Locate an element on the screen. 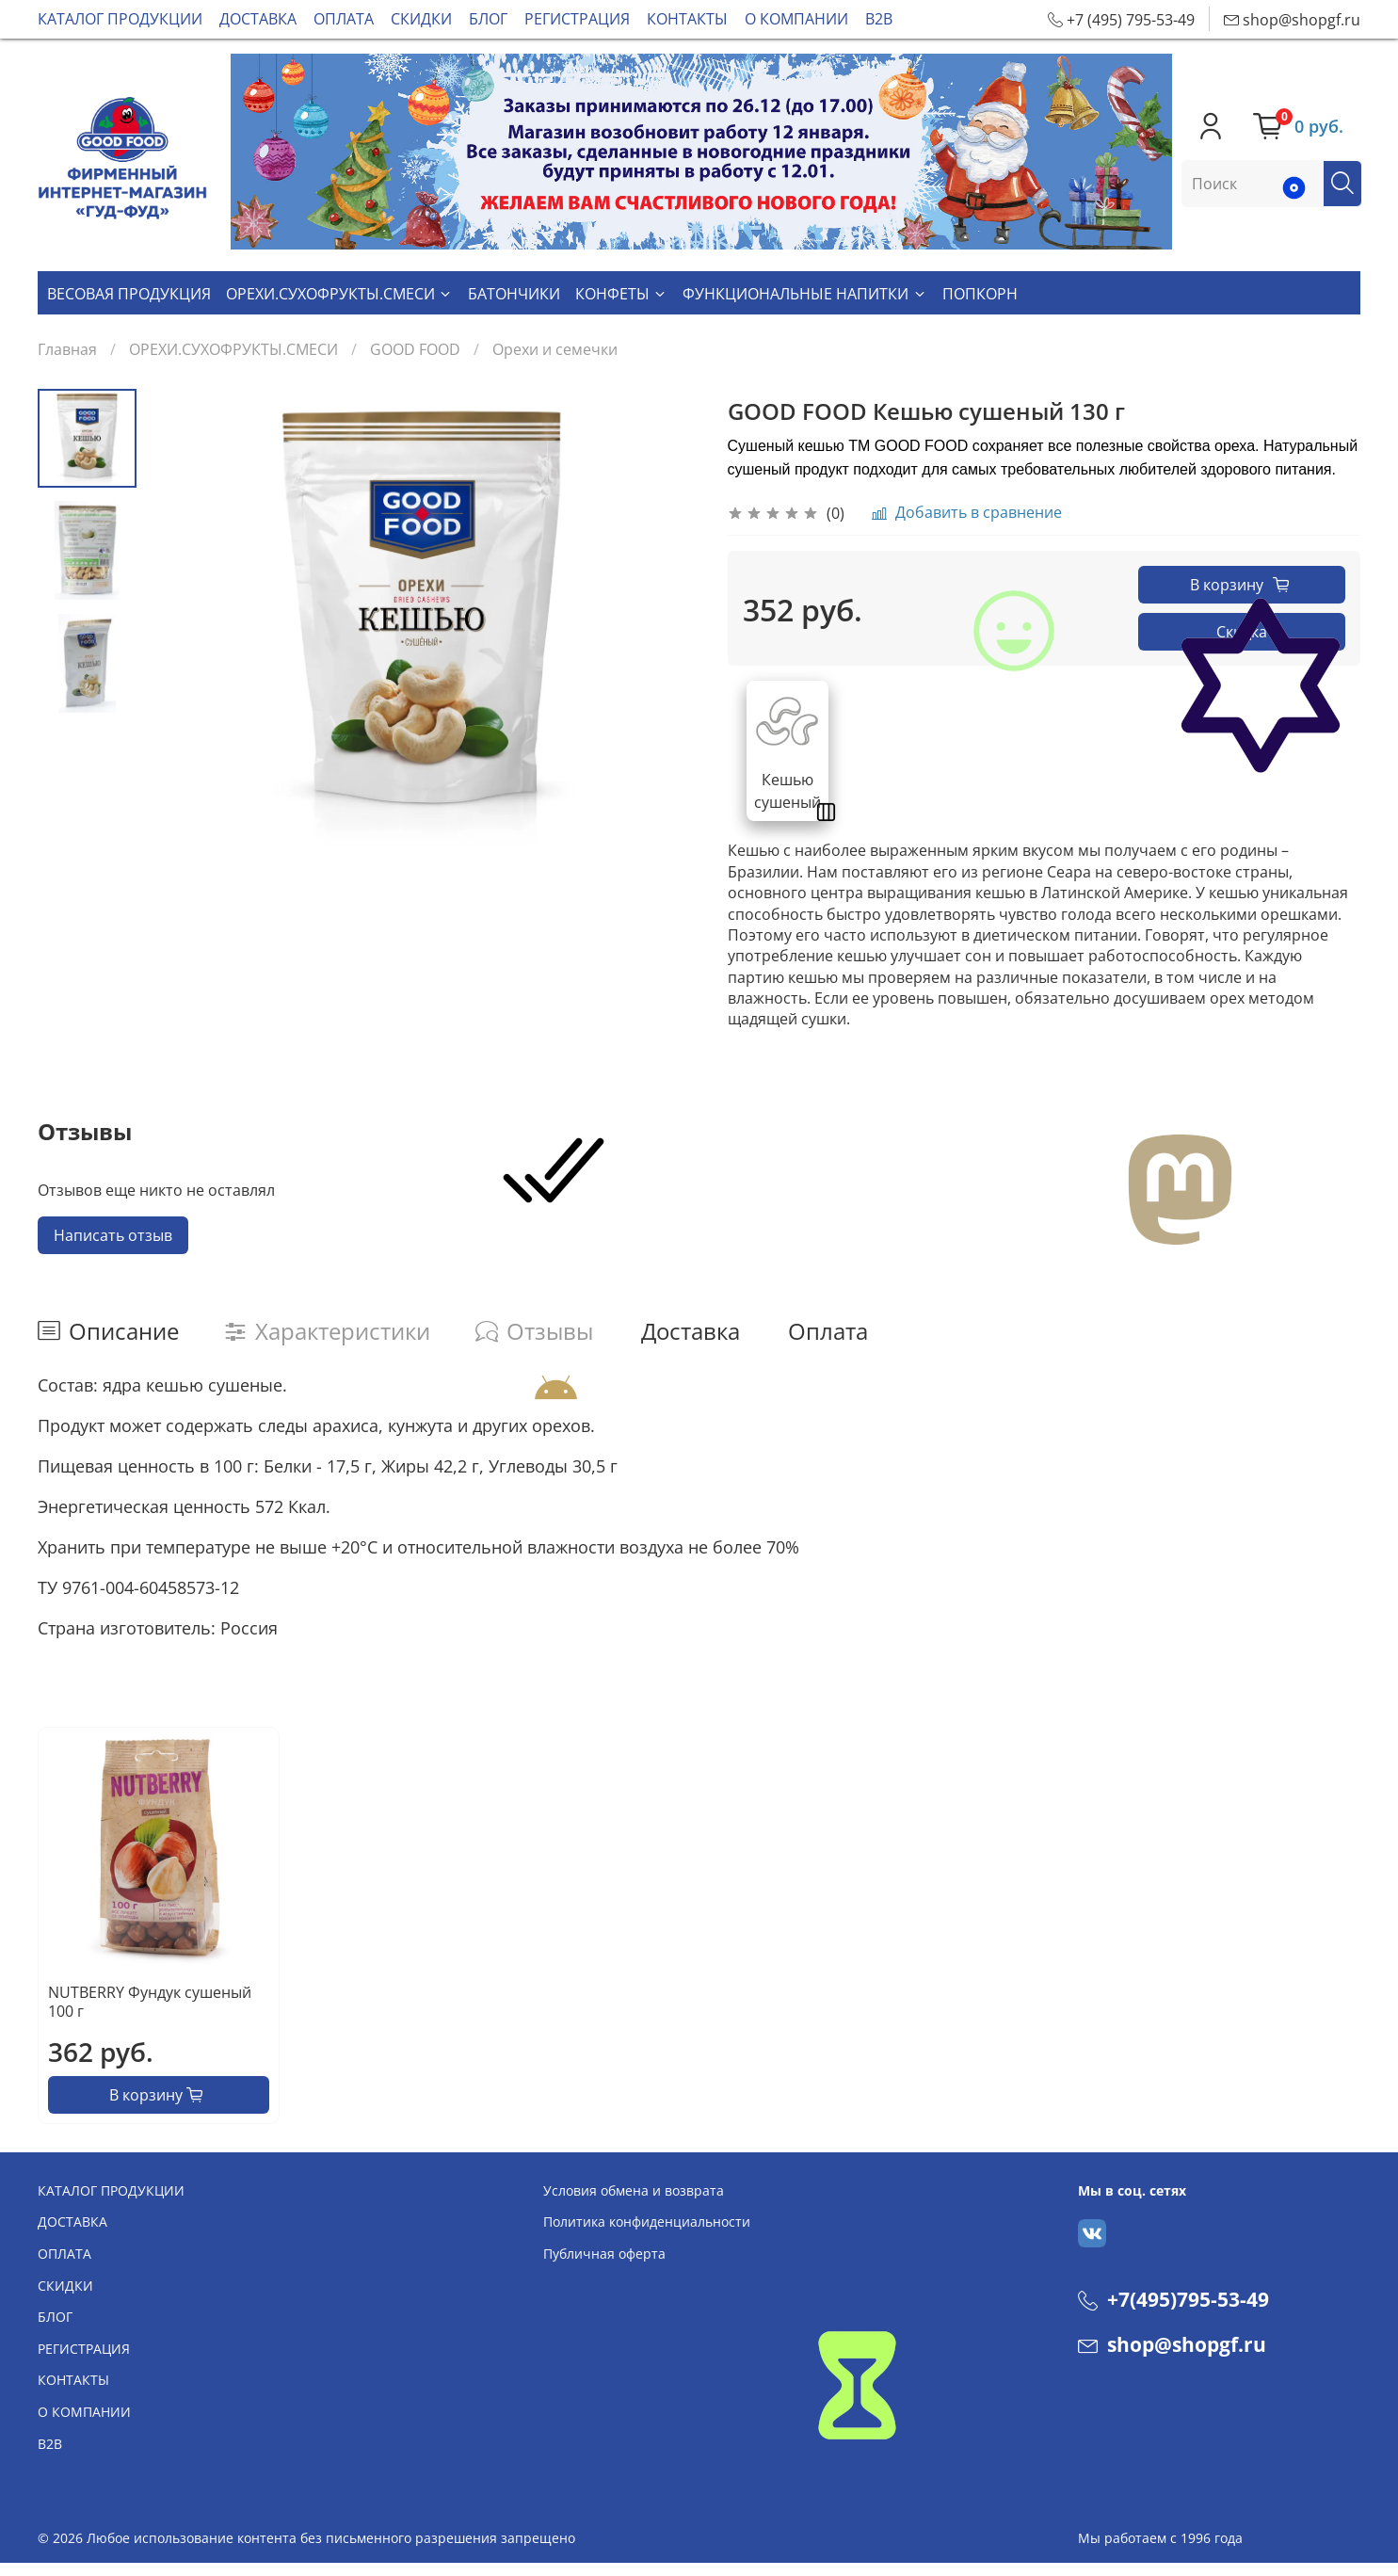 The image size is (1398, 2576). rate your experience positively is located at coordinates (1014, 631).